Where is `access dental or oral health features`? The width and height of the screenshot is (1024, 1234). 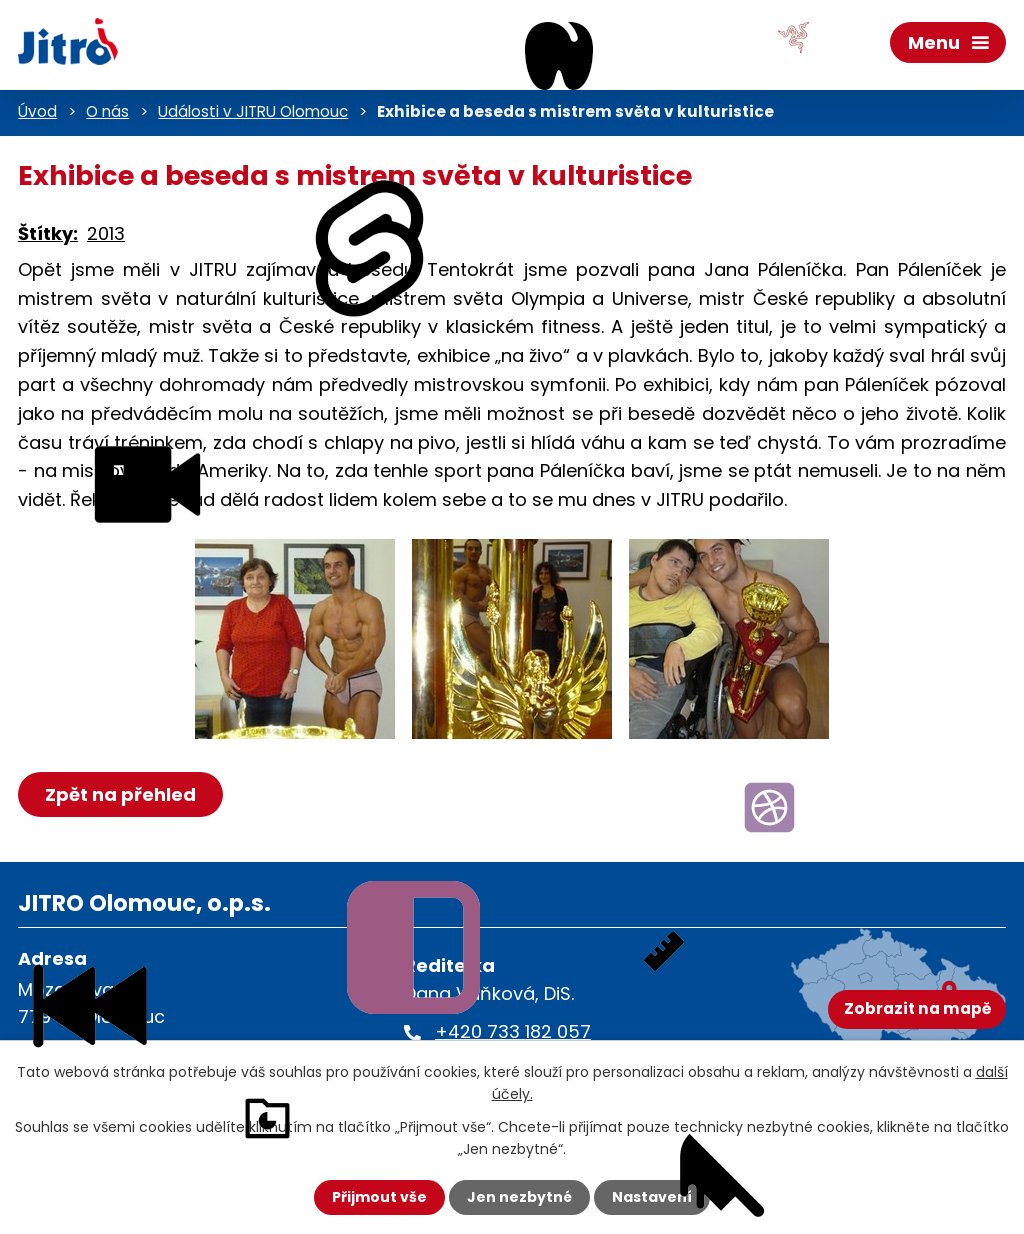
access dental or oral health features is located at coordinates (559, 56).